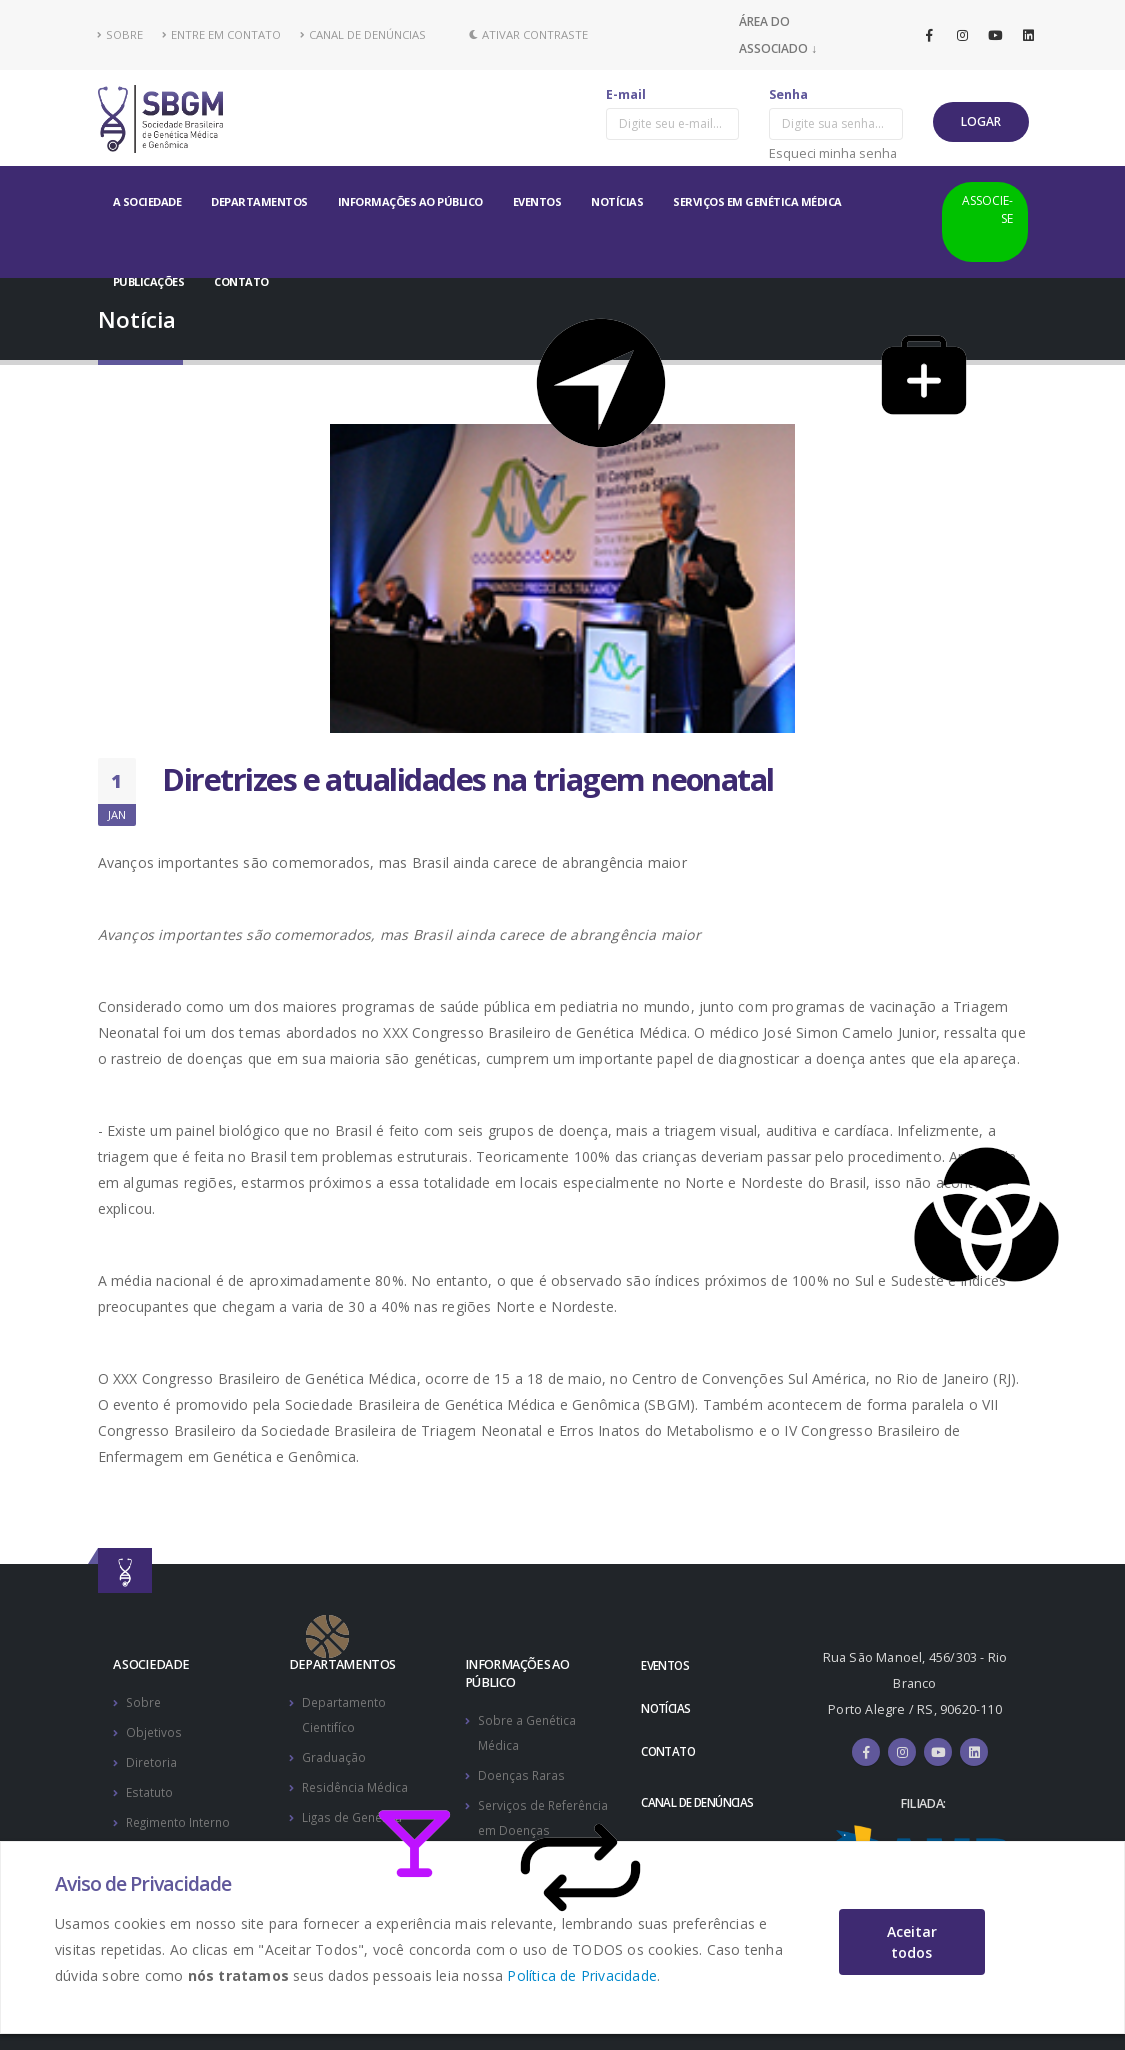  I want to click on enable repeat mode for playback, so click(580, 1867).